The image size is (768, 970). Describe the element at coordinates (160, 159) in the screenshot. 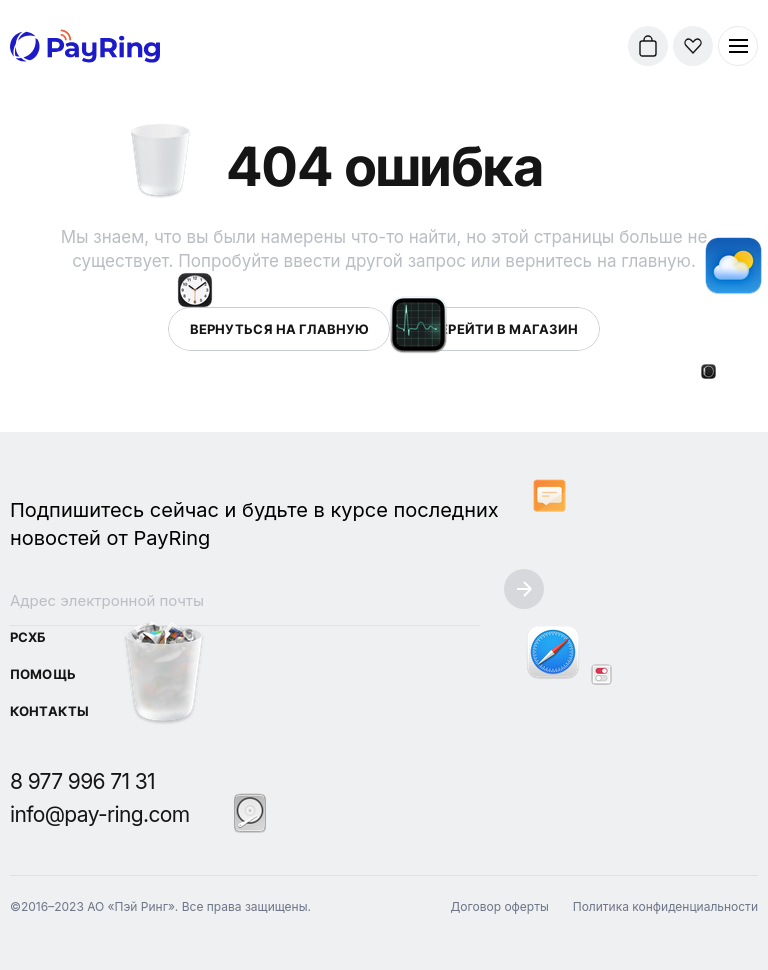

I see `open the trash to view deleted items` at that location.